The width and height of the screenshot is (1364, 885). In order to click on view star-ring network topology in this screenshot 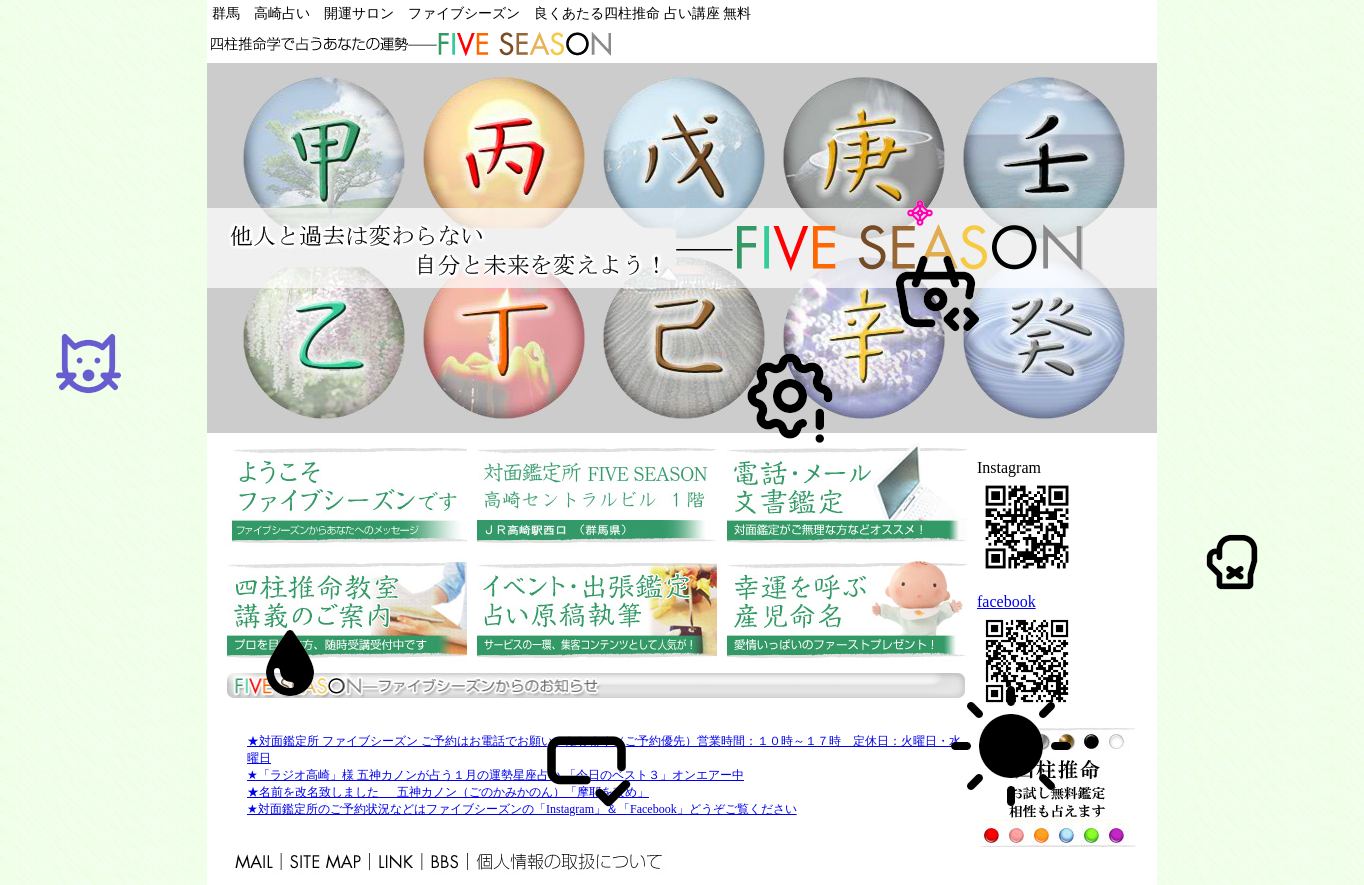, I will do `click(920, 213)`.